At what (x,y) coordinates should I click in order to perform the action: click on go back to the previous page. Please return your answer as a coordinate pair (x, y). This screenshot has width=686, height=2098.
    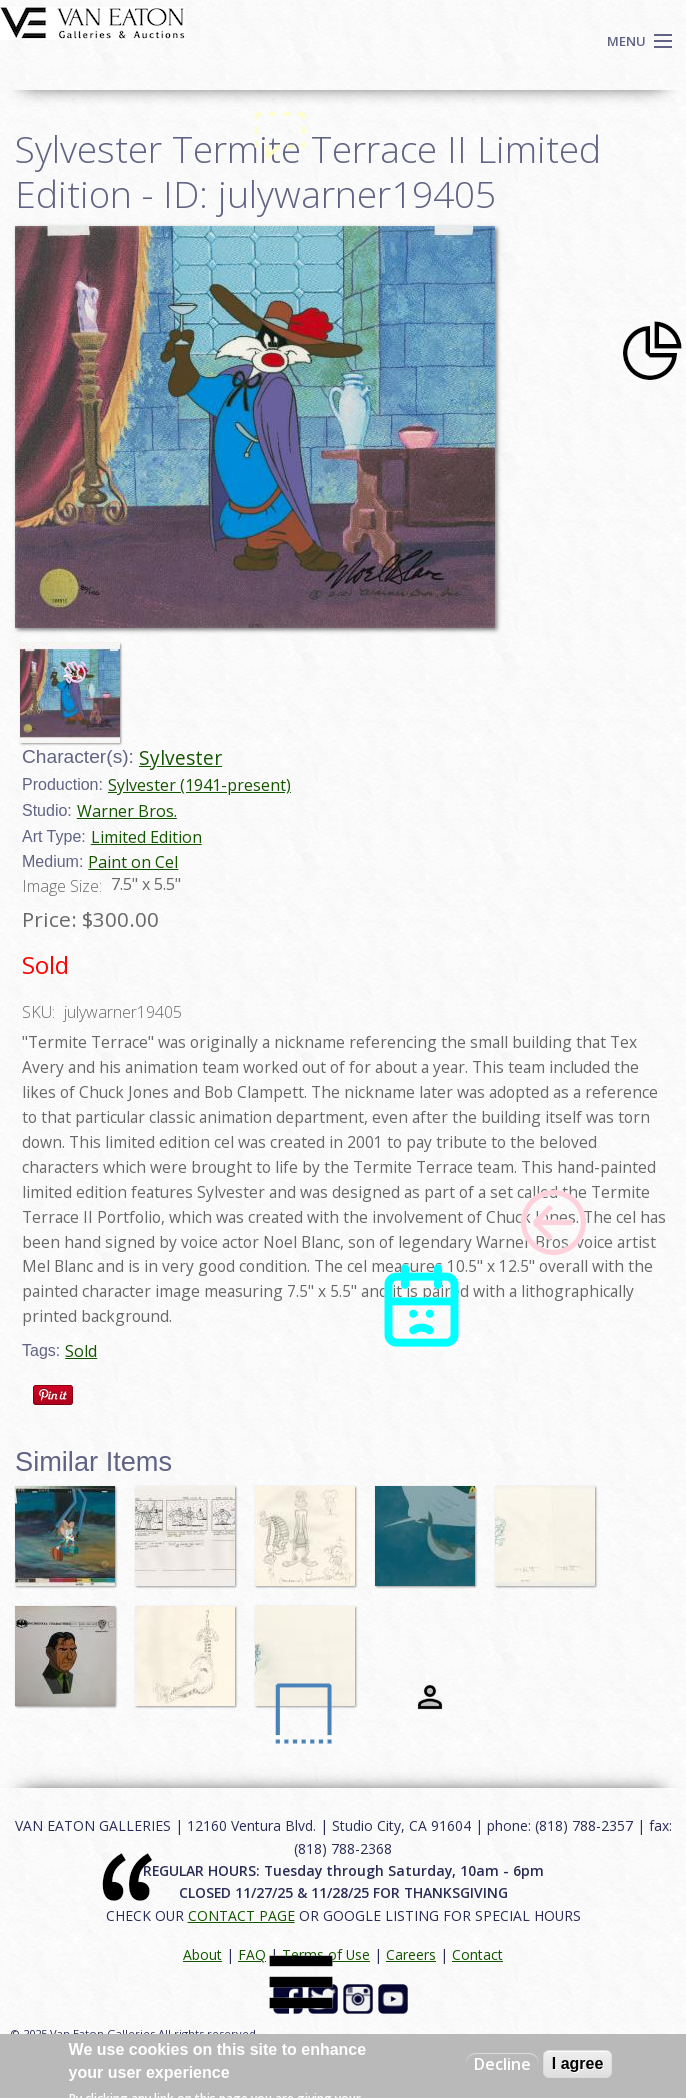
    Looking at the image, I should click on (553, 1222).